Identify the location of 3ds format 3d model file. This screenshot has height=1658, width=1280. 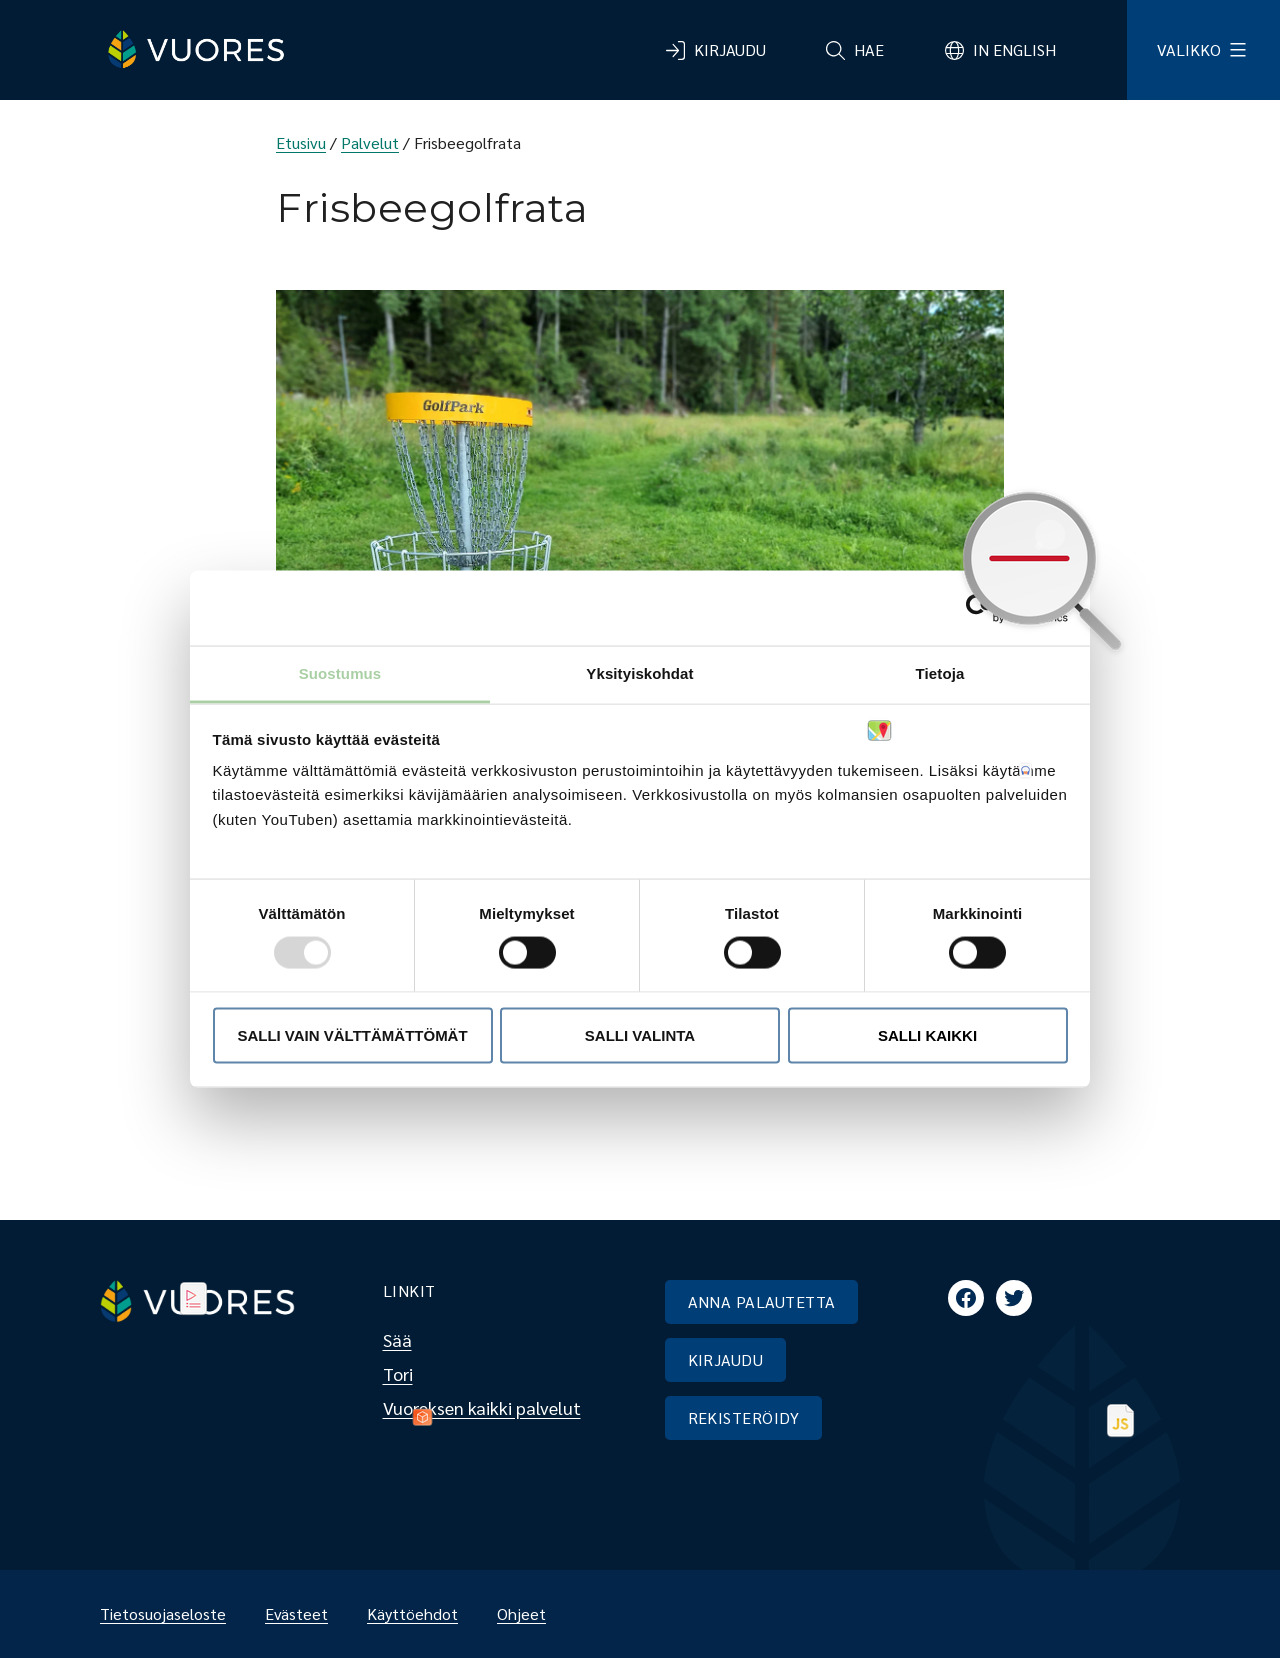
(422, 1416).